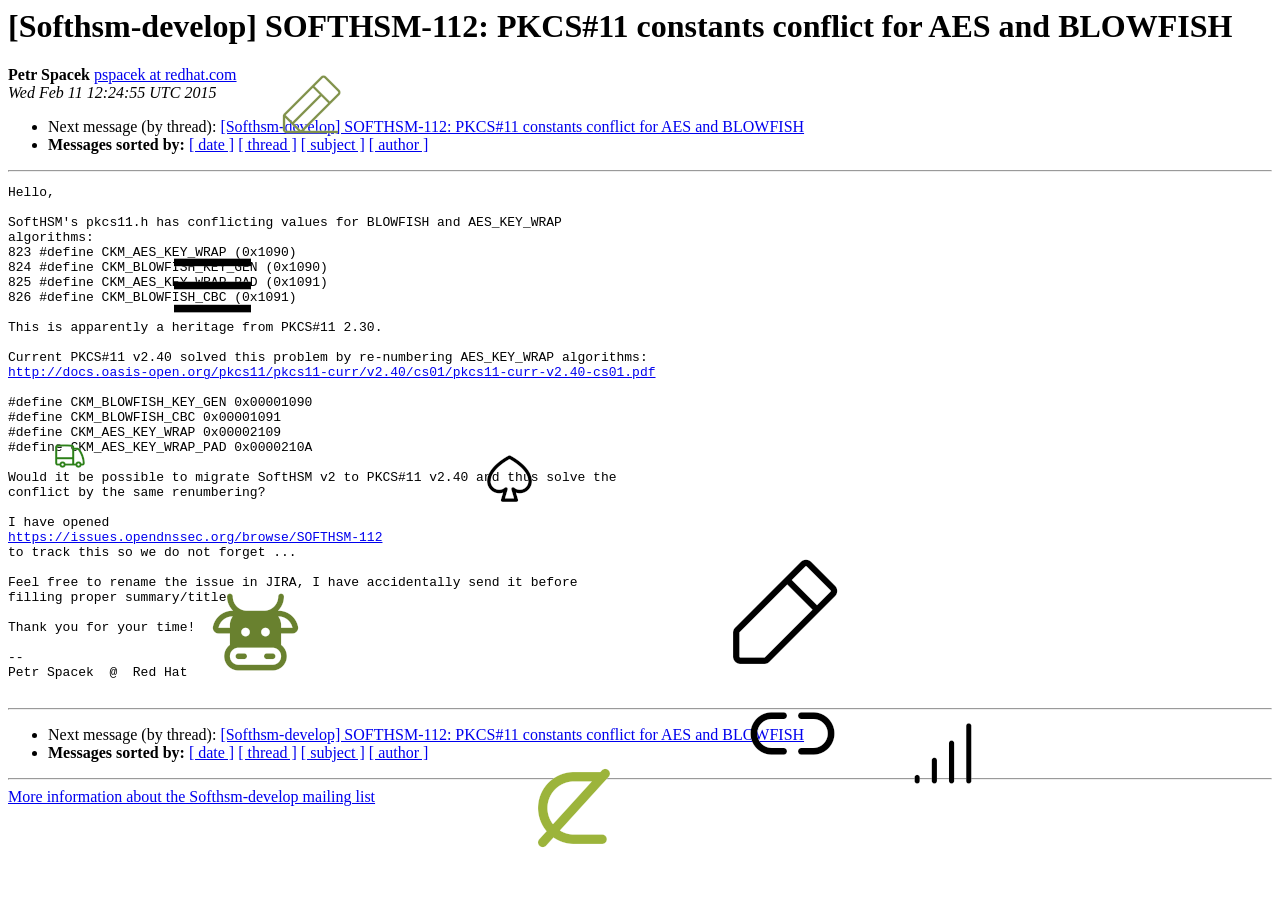 The width and height of the screenshot is (1280, 916). Describe the element at coordinates (70, 455) in the screenshot. I see `track your delivery status` at that location.